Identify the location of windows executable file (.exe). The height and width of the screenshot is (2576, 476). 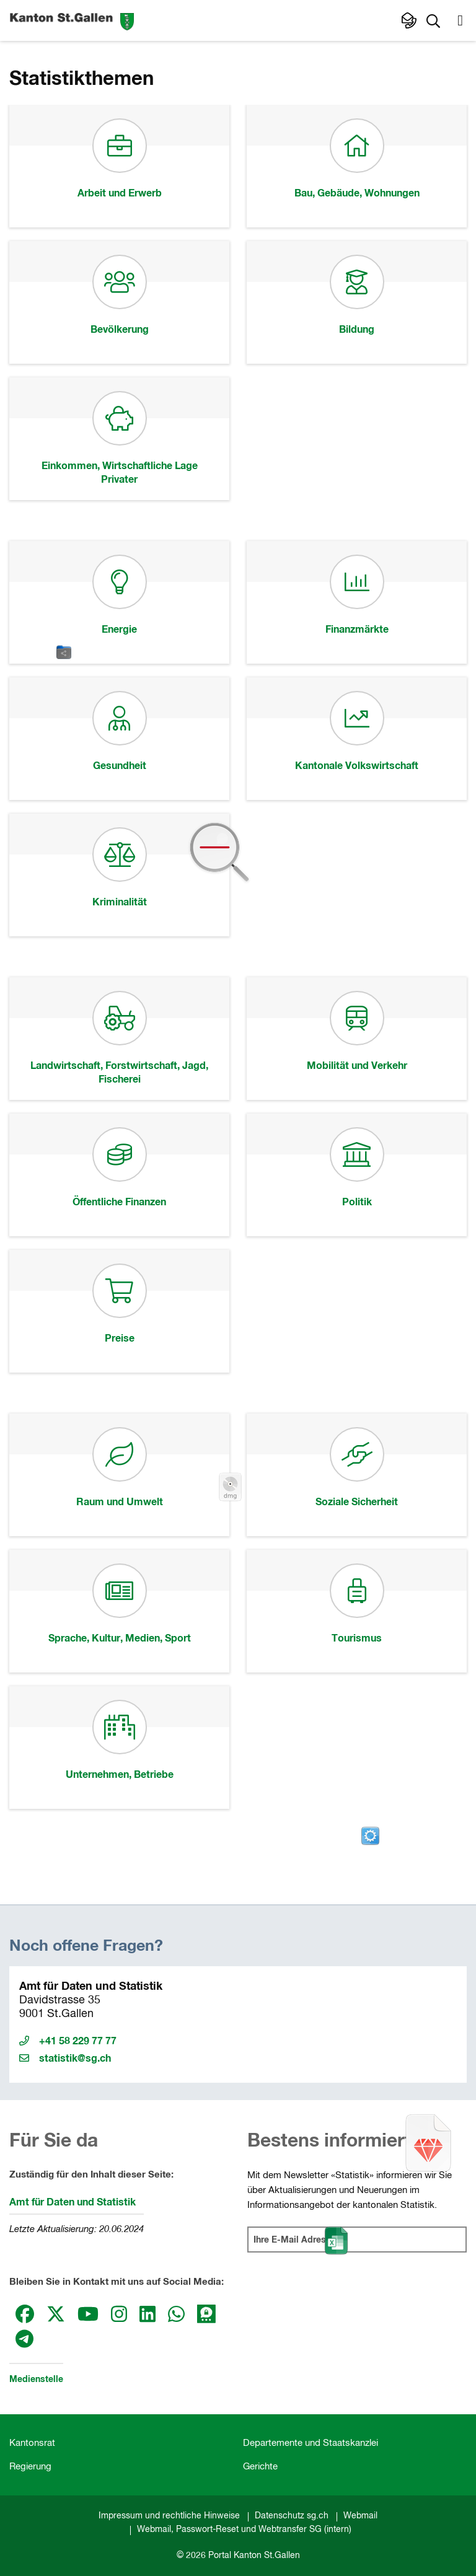
(370, 1835).